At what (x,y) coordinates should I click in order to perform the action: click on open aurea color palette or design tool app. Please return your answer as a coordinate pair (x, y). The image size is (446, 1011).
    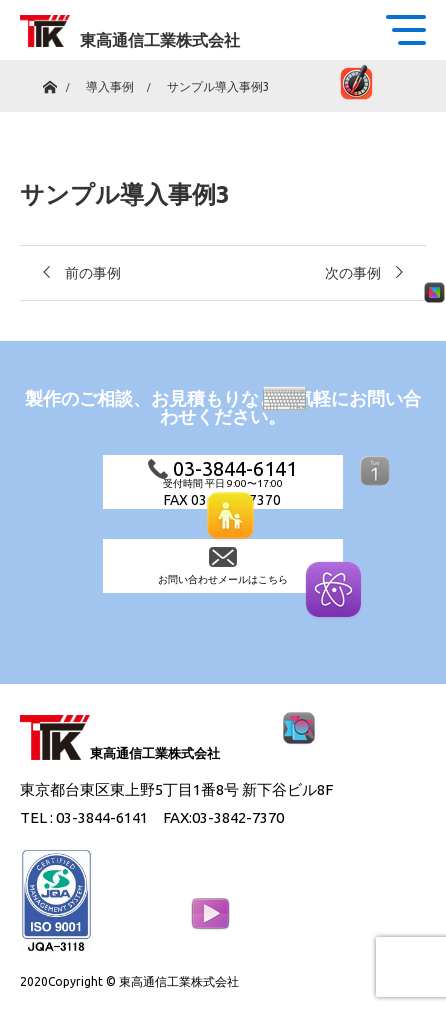
    Looking at the image, I should click on (299, 728).